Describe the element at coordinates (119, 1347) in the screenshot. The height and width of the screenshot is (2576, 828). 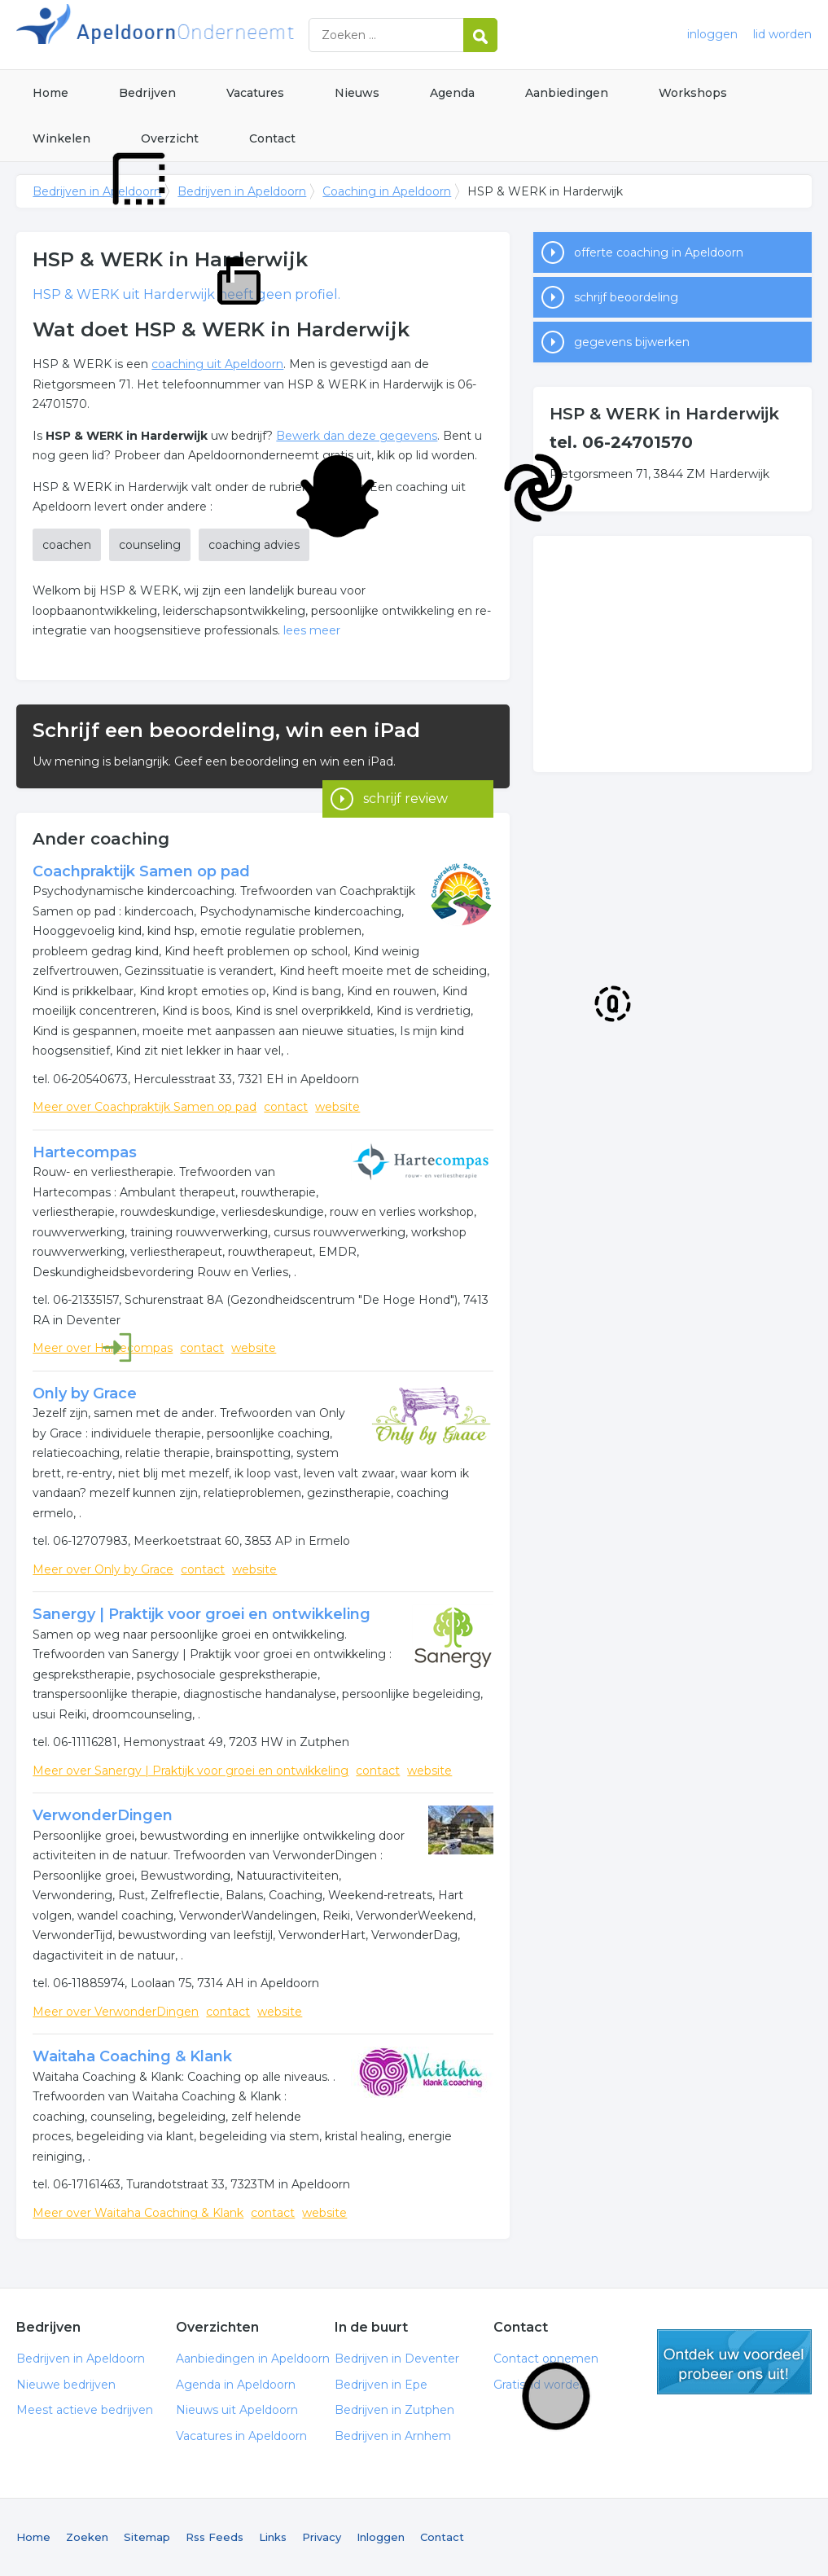
I see `sign in to your account` at that location.